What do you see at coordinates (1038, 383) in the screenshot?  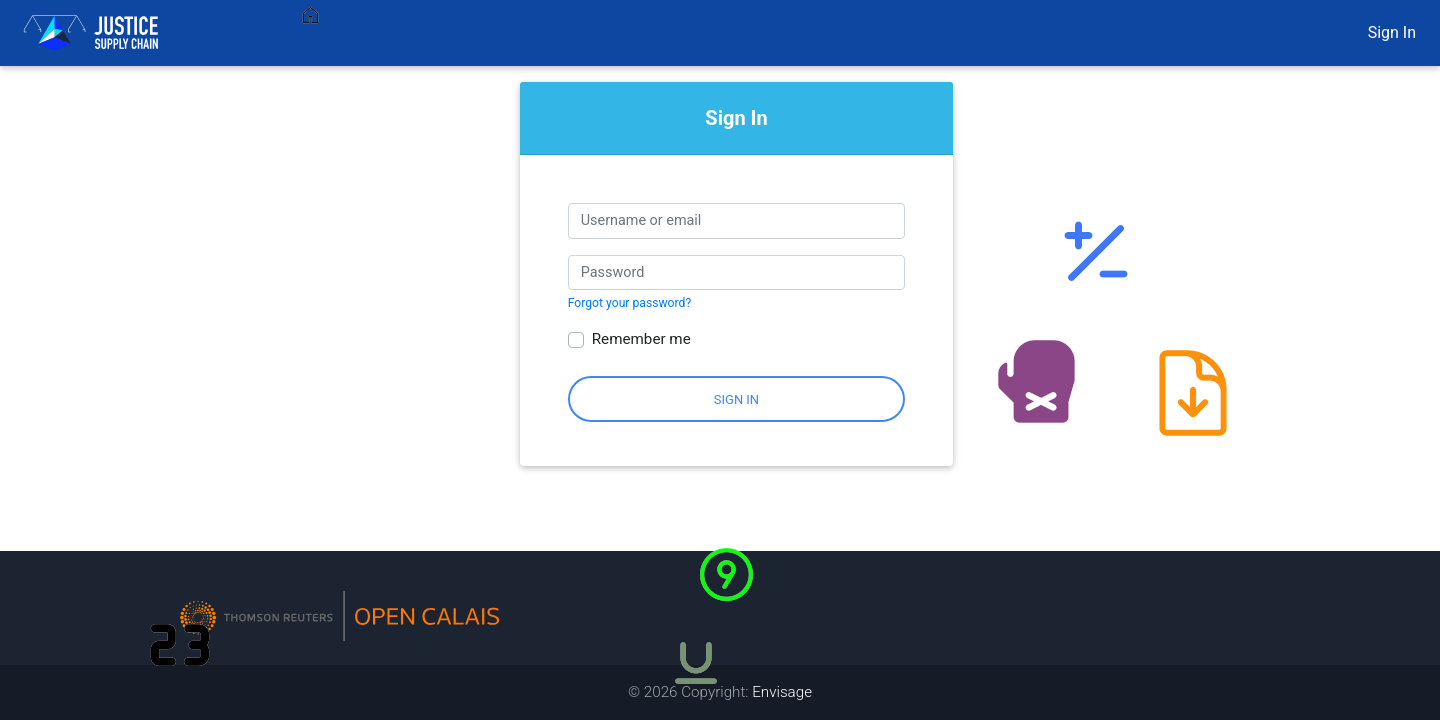 I see `access boxing or combat sports content` at bounding box center [1038, 383].